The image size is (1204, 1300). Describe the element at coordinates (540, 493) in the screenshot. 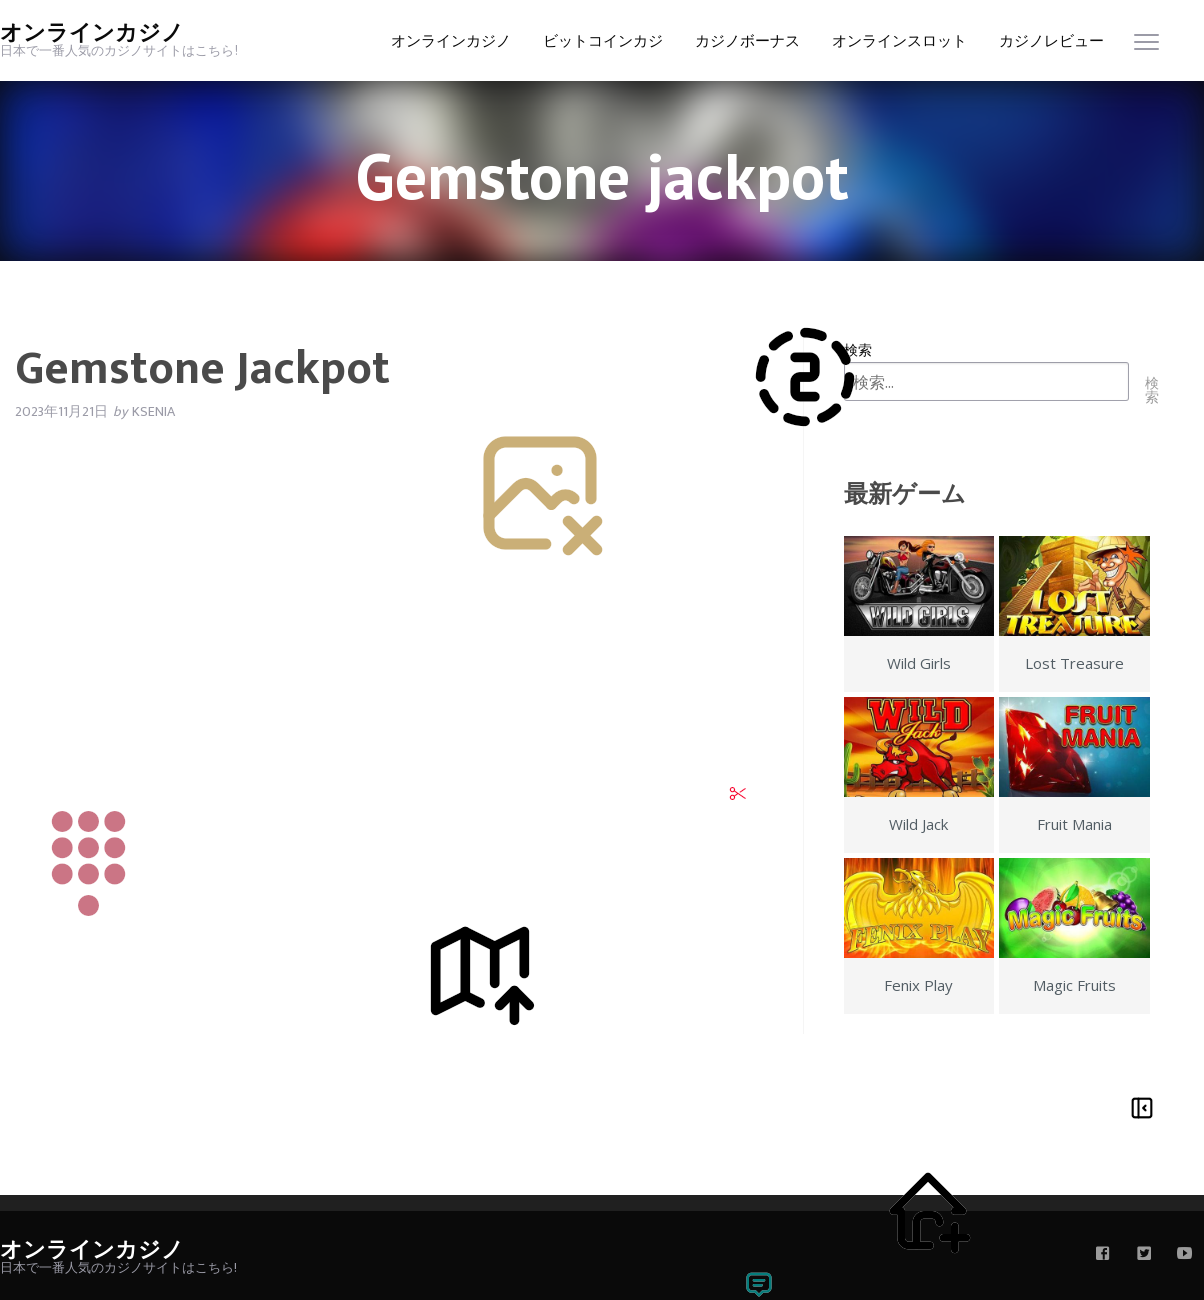

I see `remove or delete a photo` at that location.